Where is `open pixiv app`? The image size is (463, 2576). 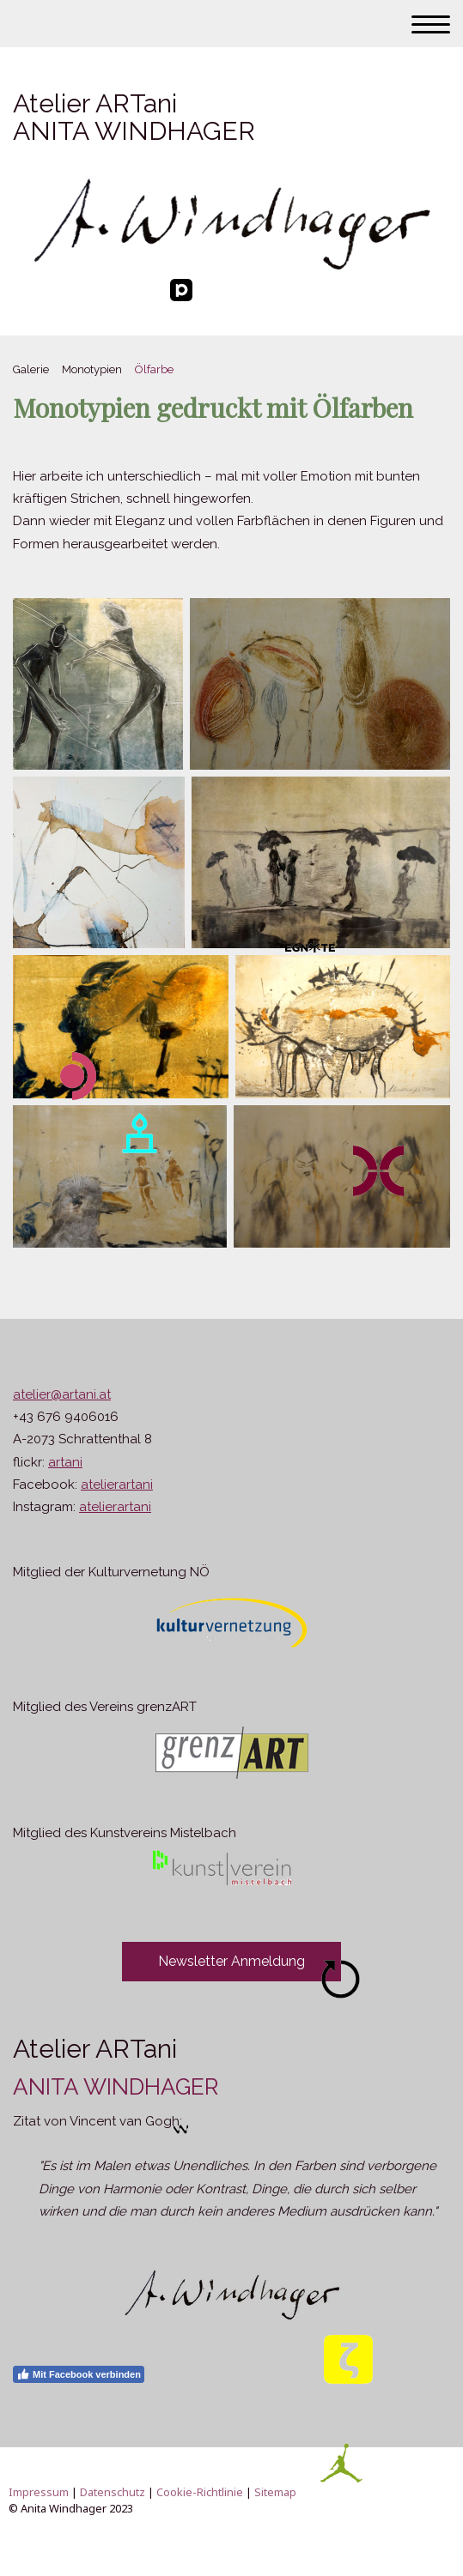 open pixiv app is located at coordinates (181, 290).